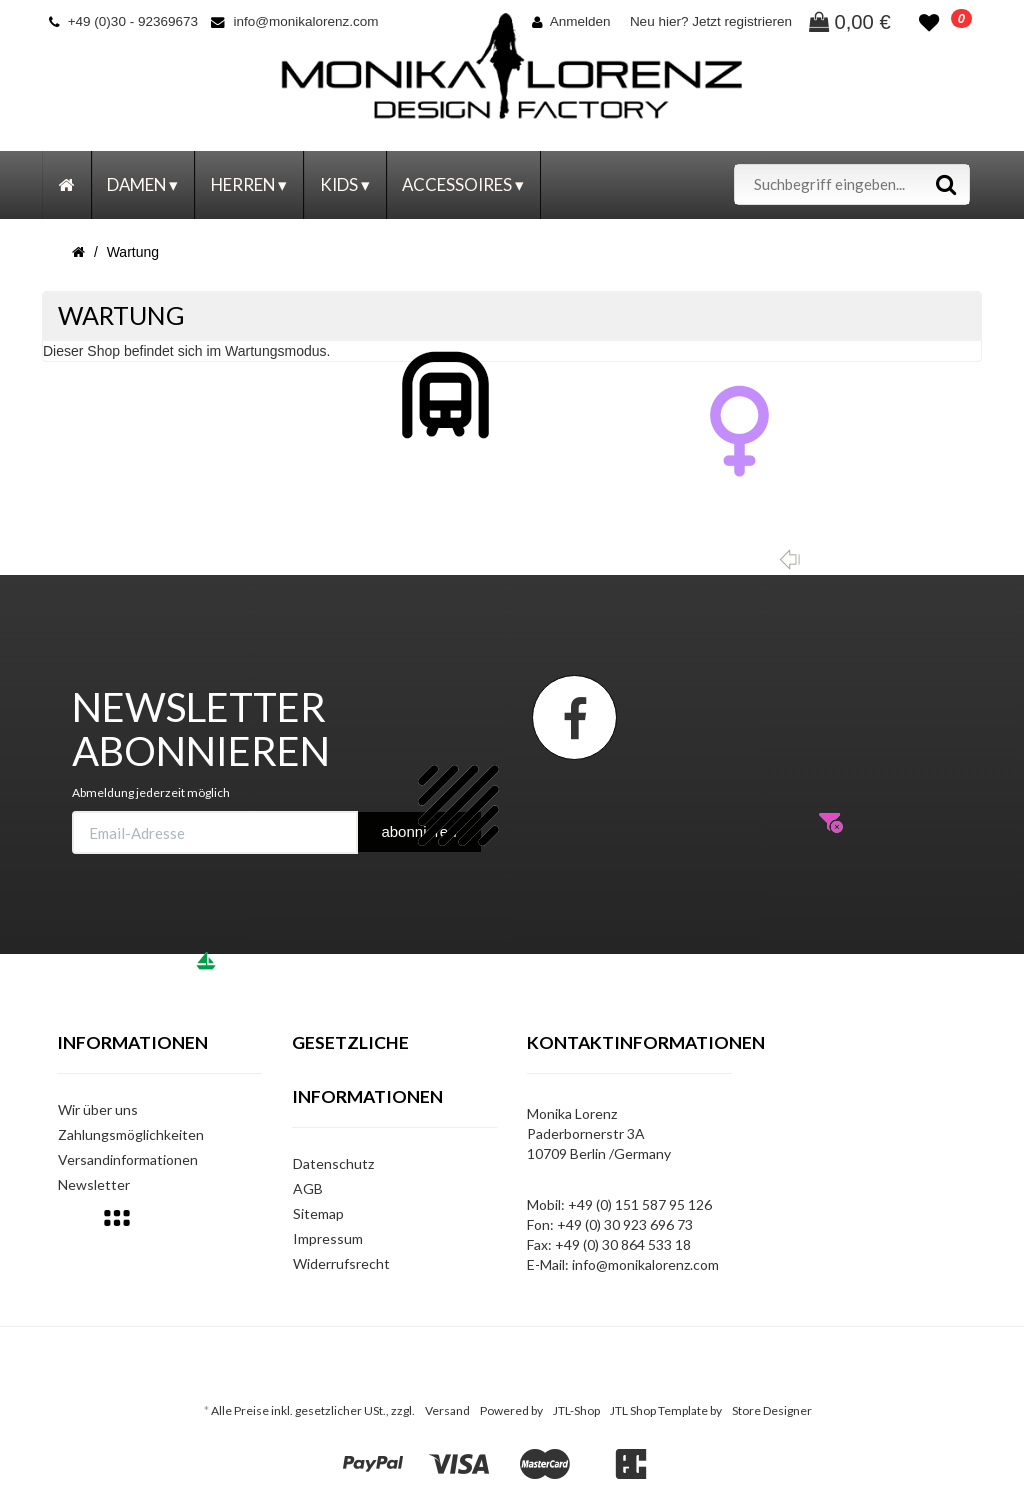 The width and height of the screenshot is (1024, 1487). What do you see at coordinates (206, 962) in the screenshot?
I see `access sailing or boating features` at bounding box center [206, 962].